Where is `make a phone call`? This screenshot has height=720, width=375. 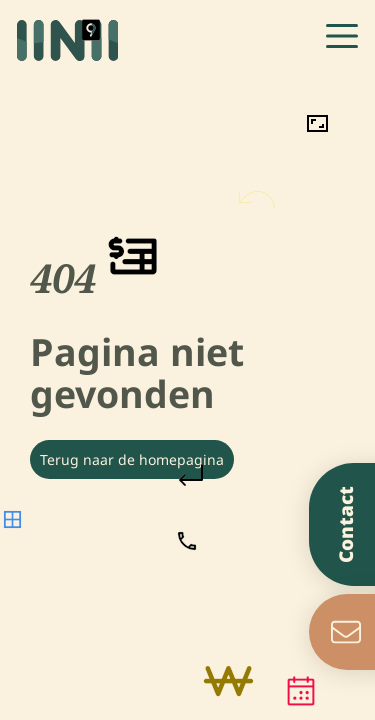 make a phone call is located at coordinates (187, 541).